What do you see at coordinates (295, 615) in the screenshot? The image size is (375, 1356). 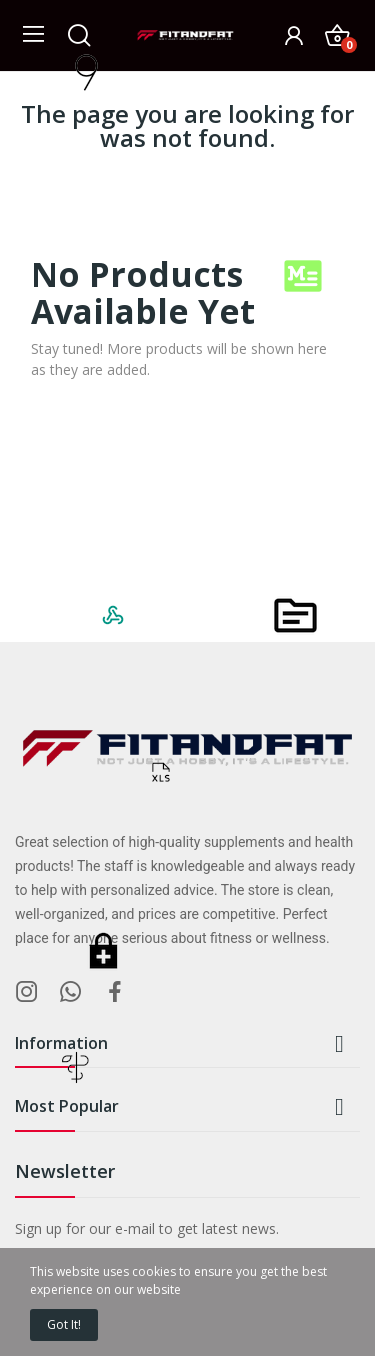 I see `access source files or documents` at bounding box center [295, 615].